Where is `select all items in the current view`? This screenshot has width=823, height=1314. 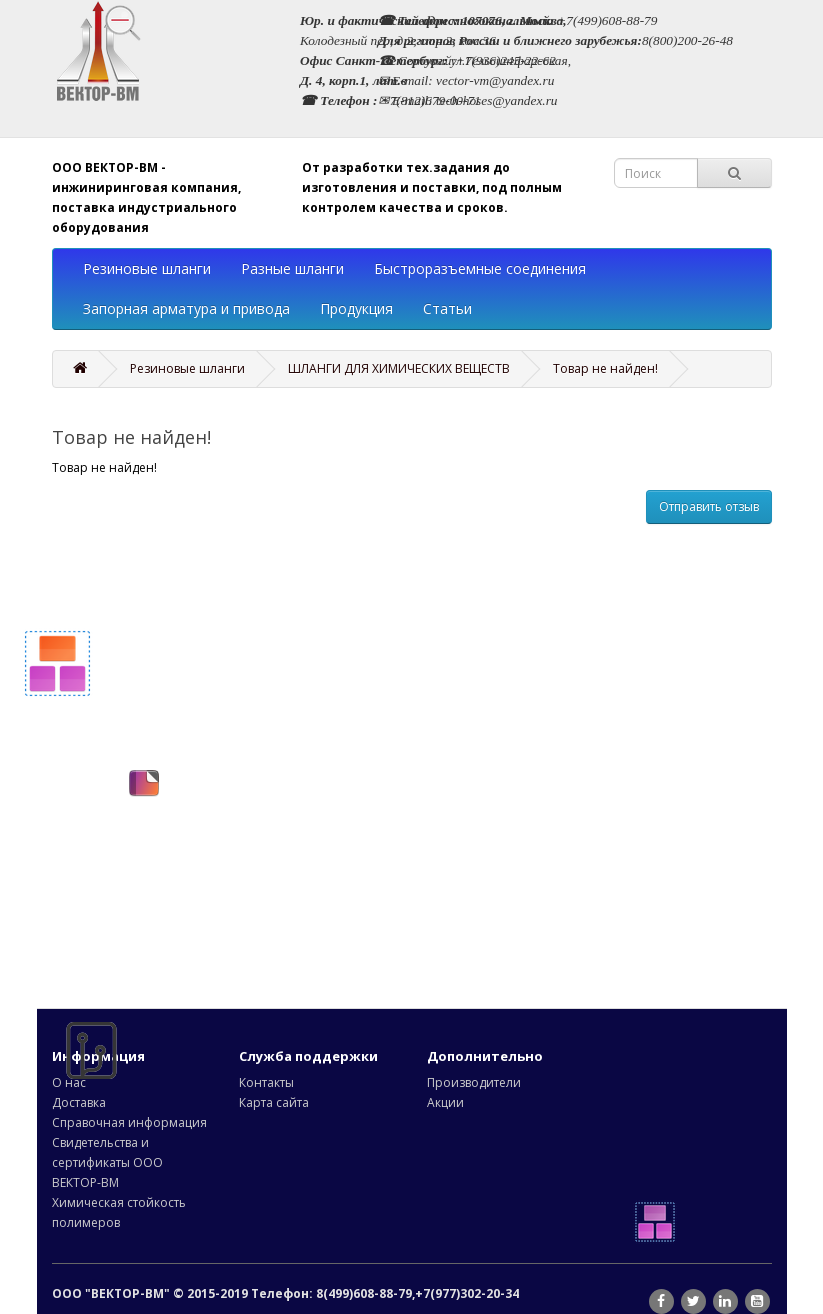
select all items in the current view is located at coordinates (655, 1222).